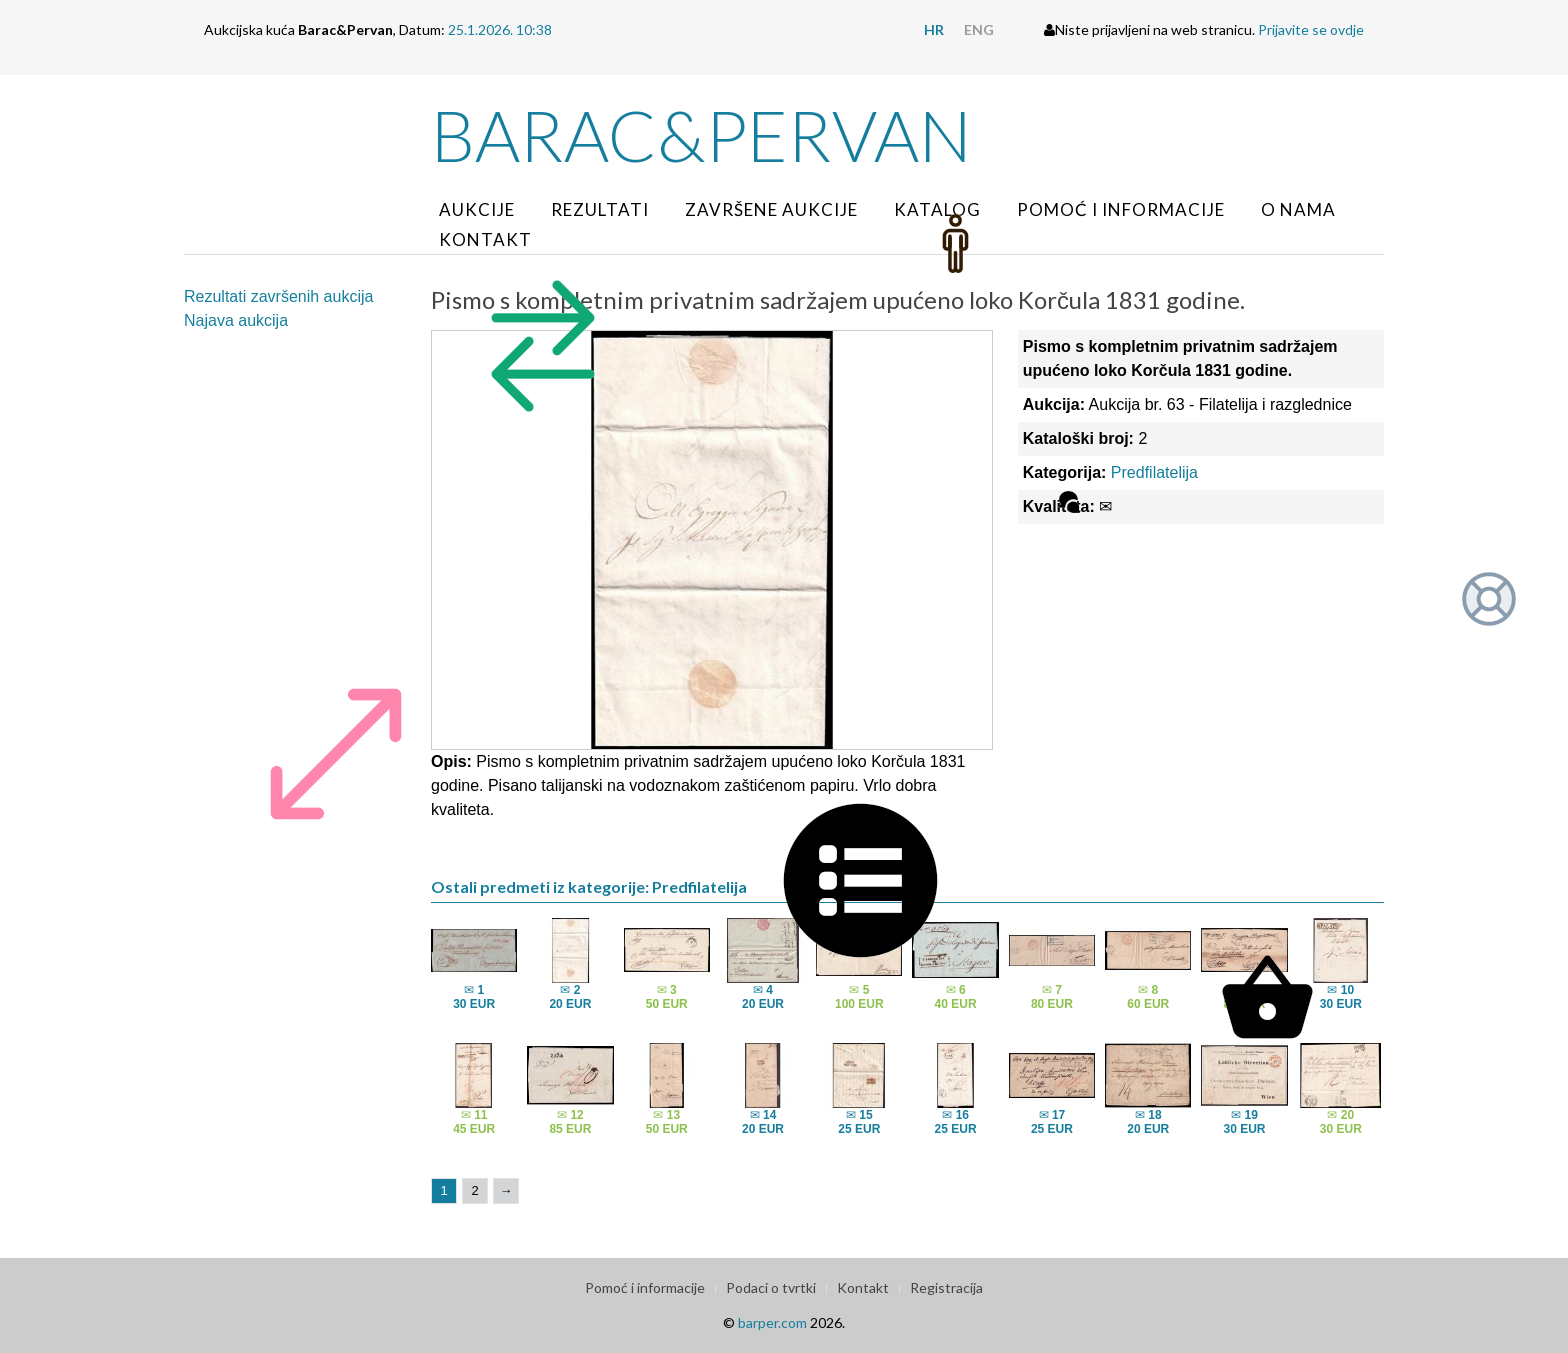 The image size is (1568, 1353). I want to click on view your shopping basket, so click(1267, 998).